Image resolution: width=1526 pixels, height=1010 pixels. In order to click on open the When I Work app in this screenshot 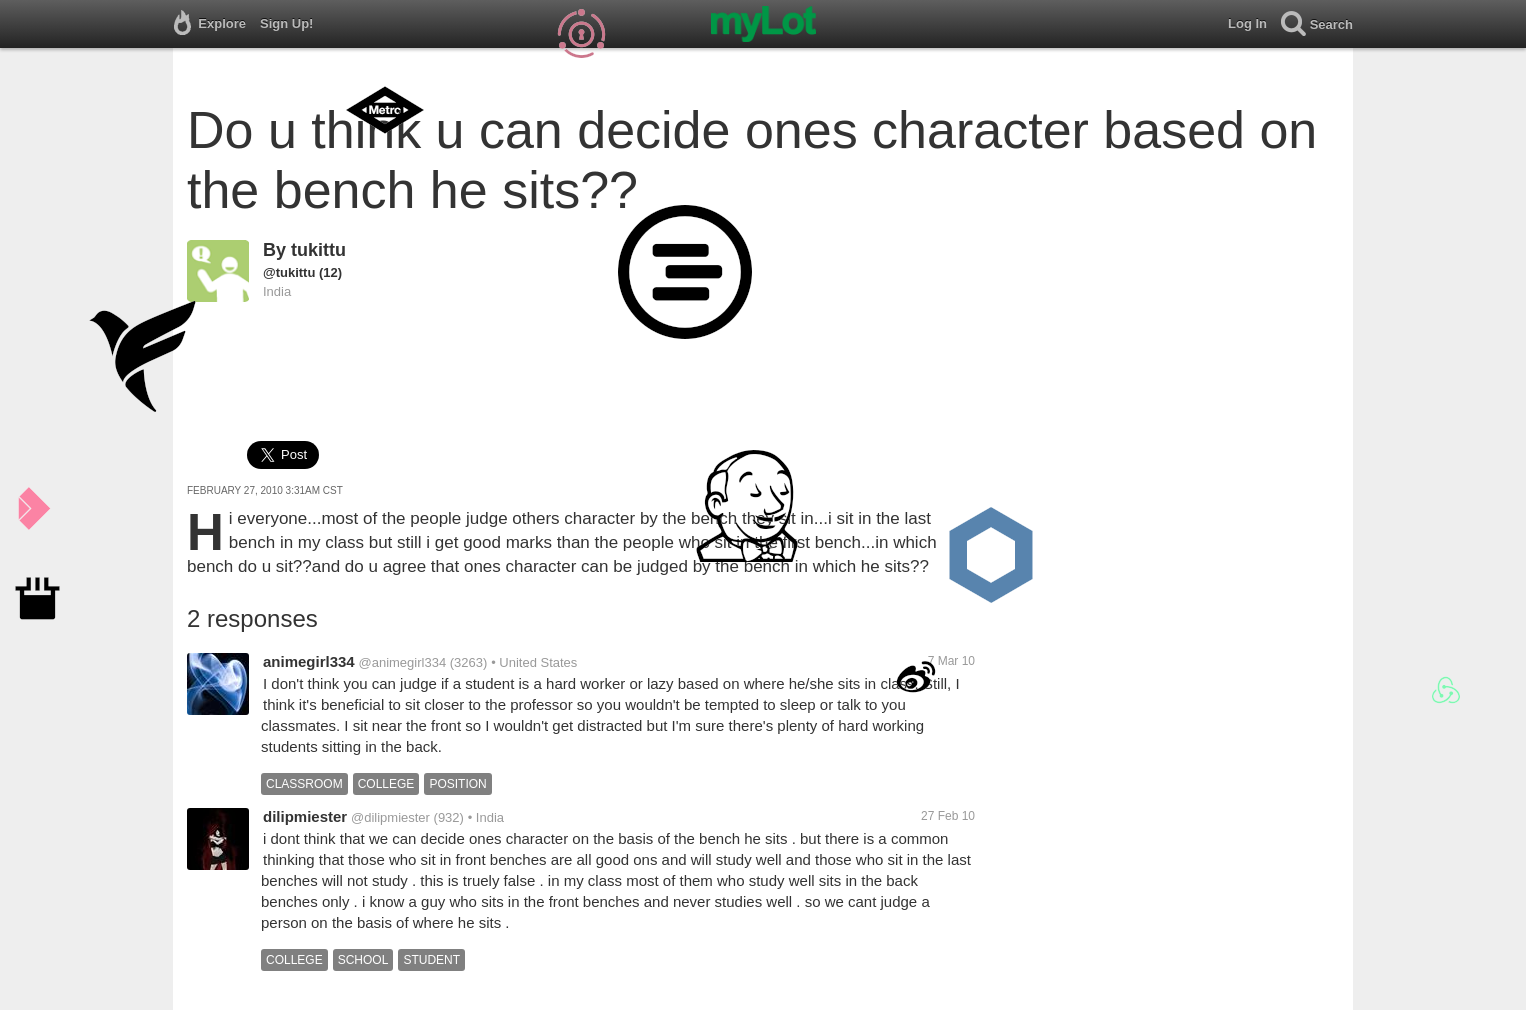, I will do `click(685, 272)`.